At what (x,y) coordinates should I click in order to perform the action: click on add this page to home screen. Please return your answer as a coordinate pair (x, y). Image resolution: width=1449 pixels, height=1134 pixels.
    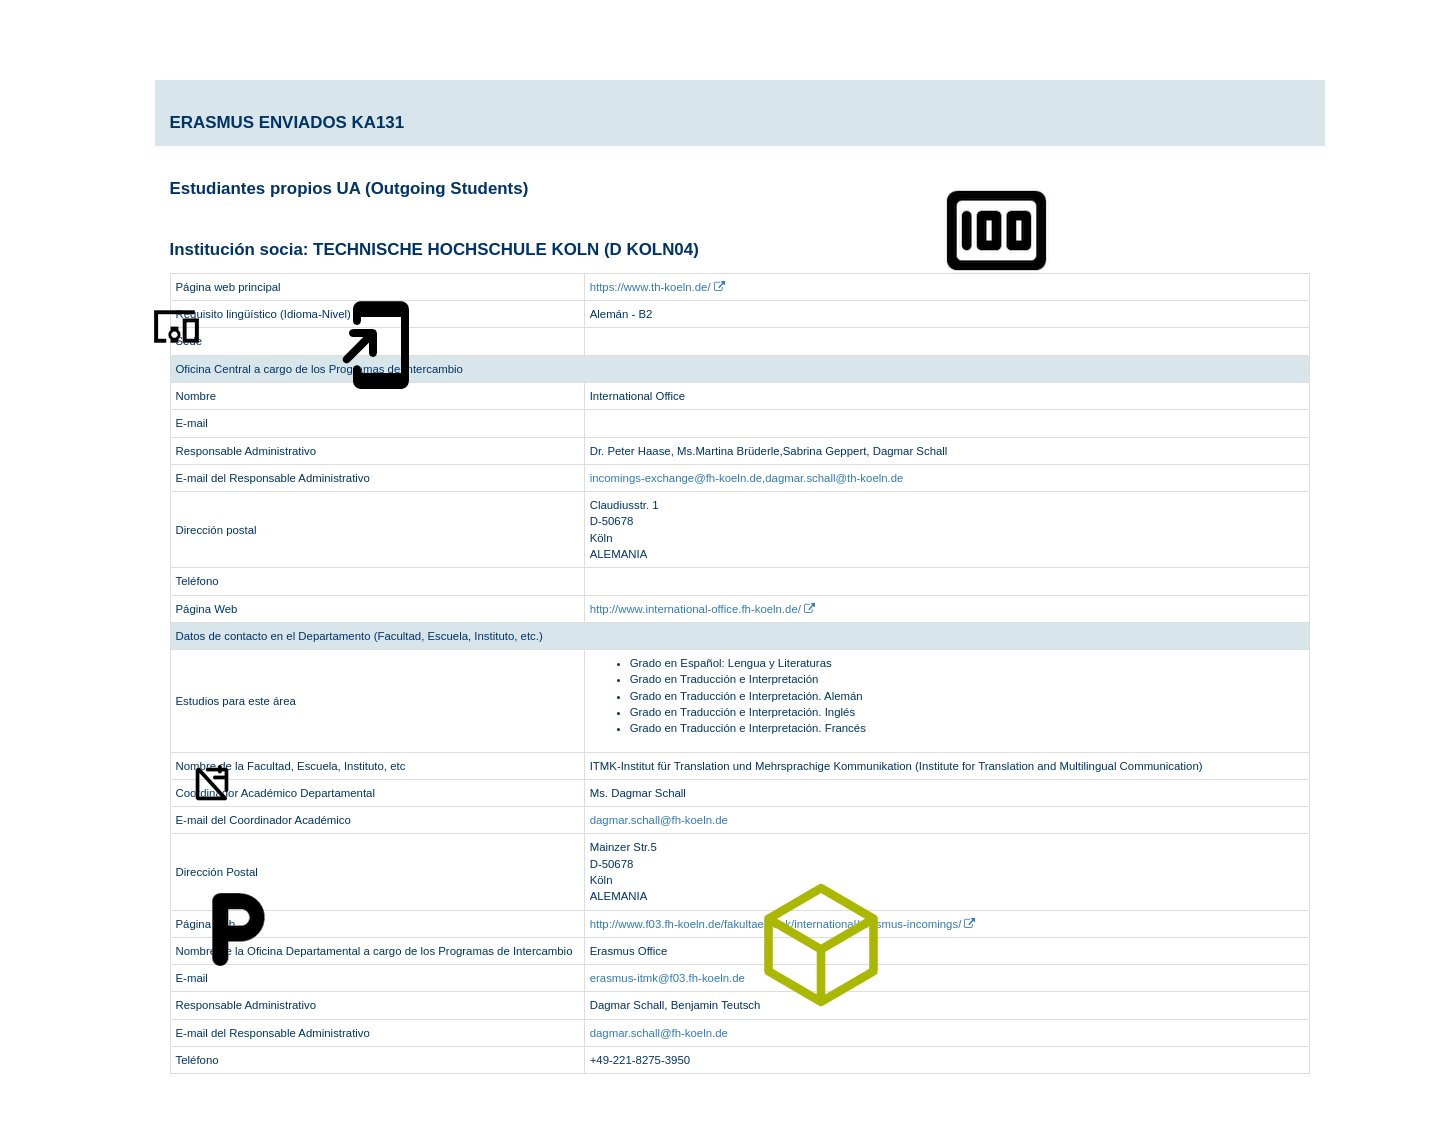
    Looking at the image, I should click on (377, 345).